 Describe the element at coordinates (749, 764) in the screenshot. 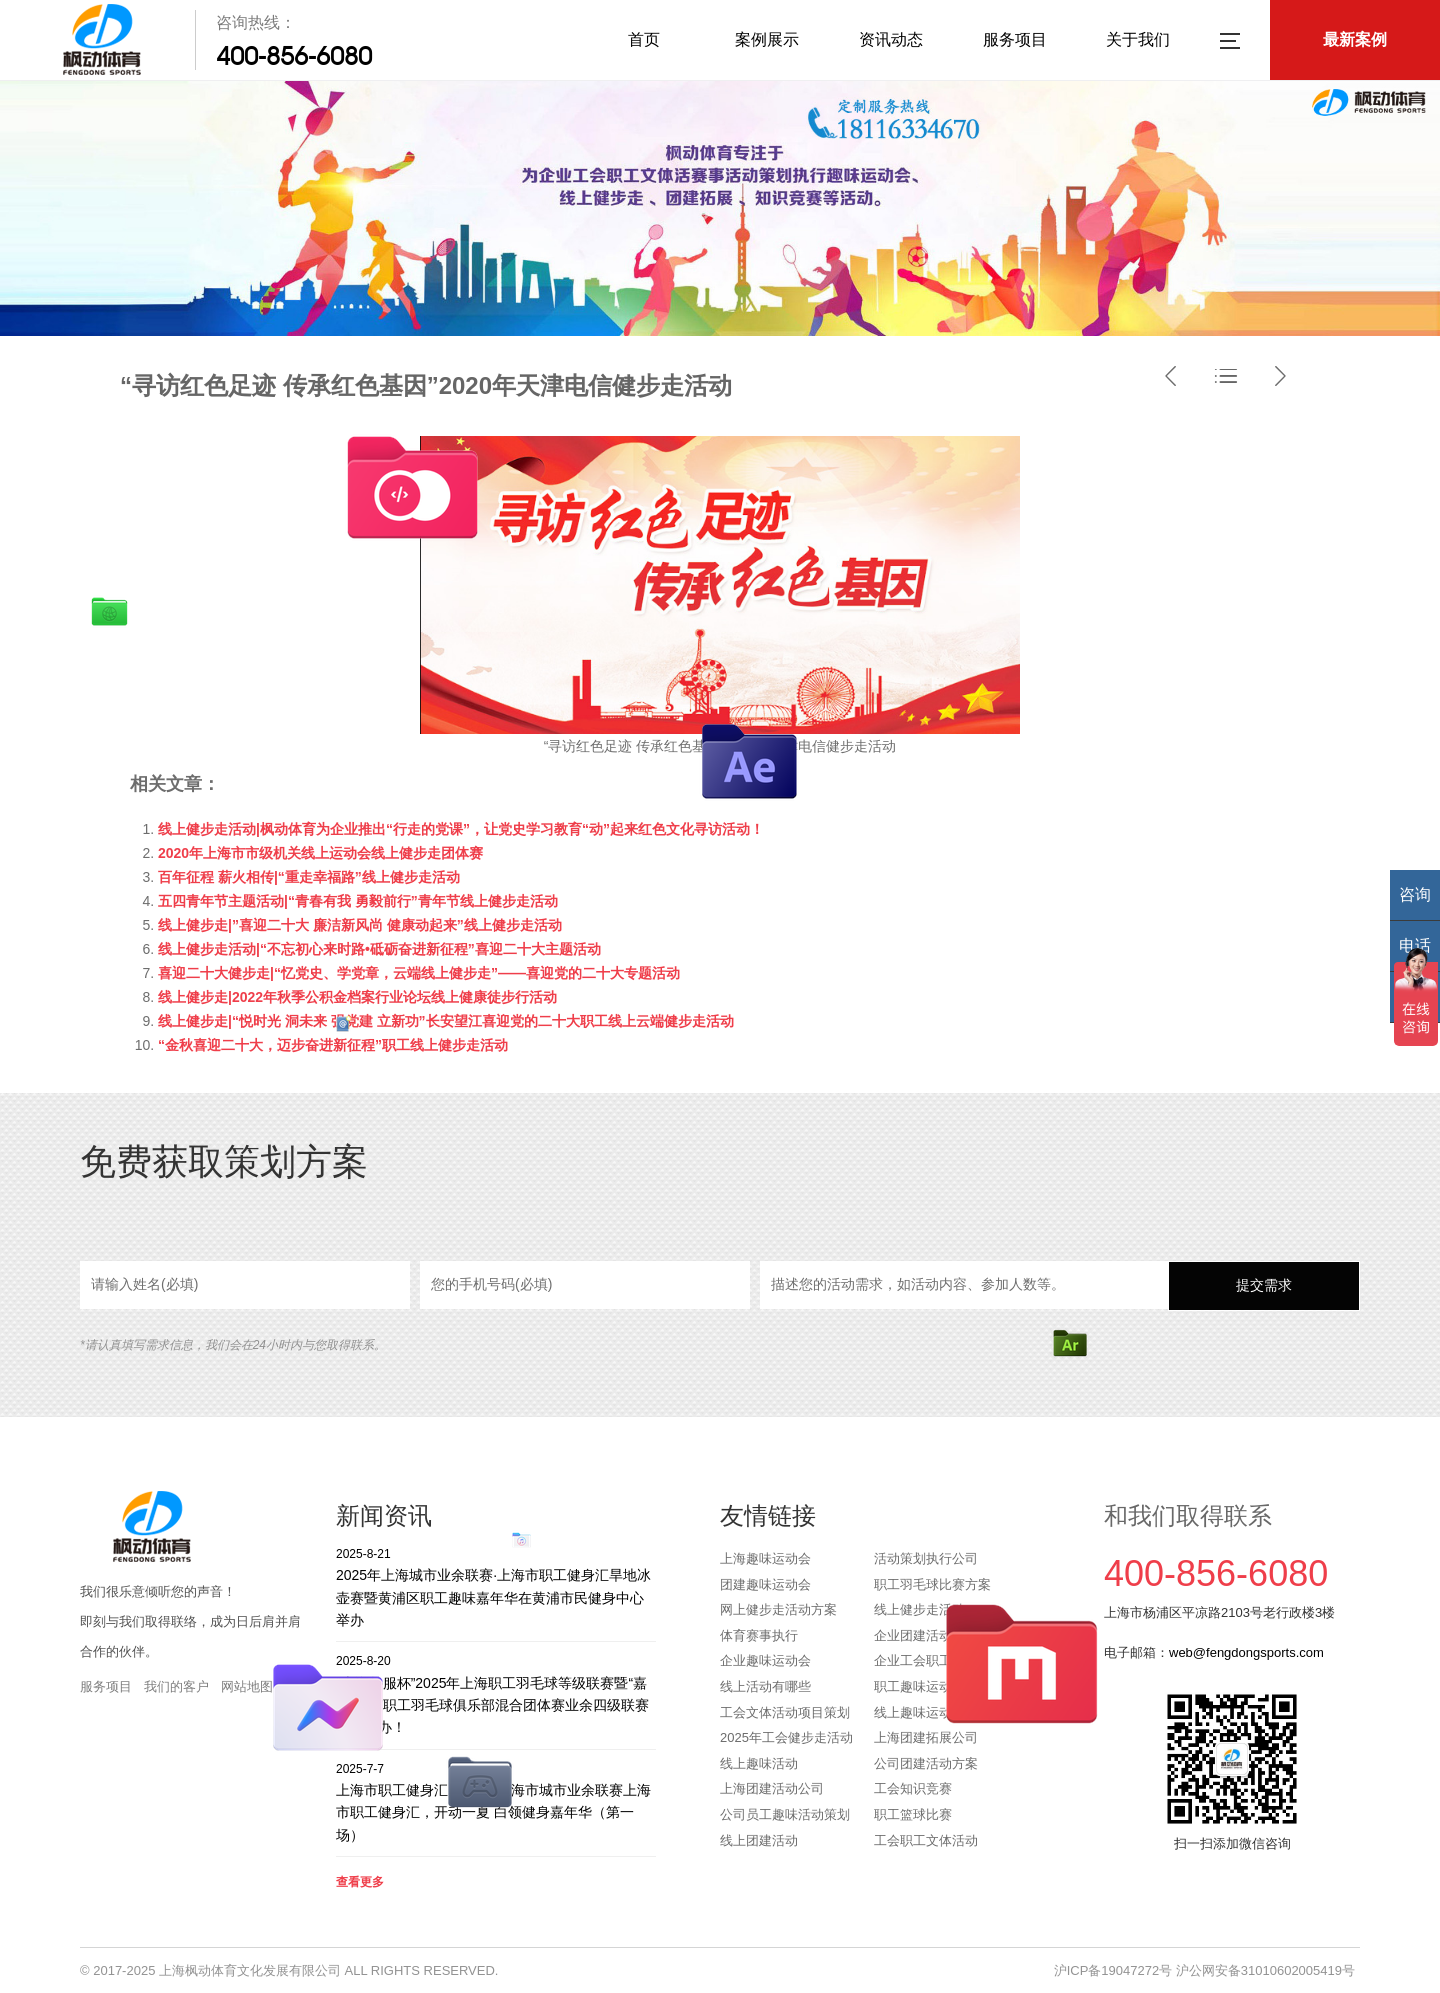

I see `folder containing Adobe After Effects project files` at that location.